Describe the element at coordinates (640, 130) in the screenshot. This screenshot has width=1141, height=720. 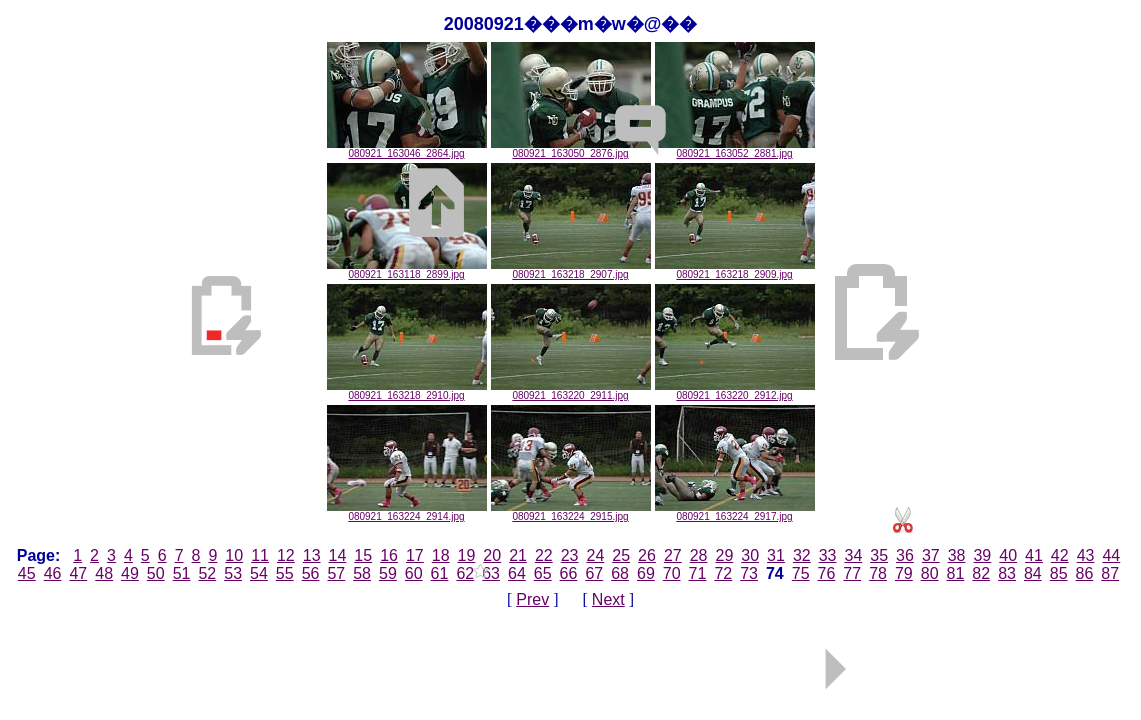
I see `indicates user is busy or unavailable for chat` at that location.